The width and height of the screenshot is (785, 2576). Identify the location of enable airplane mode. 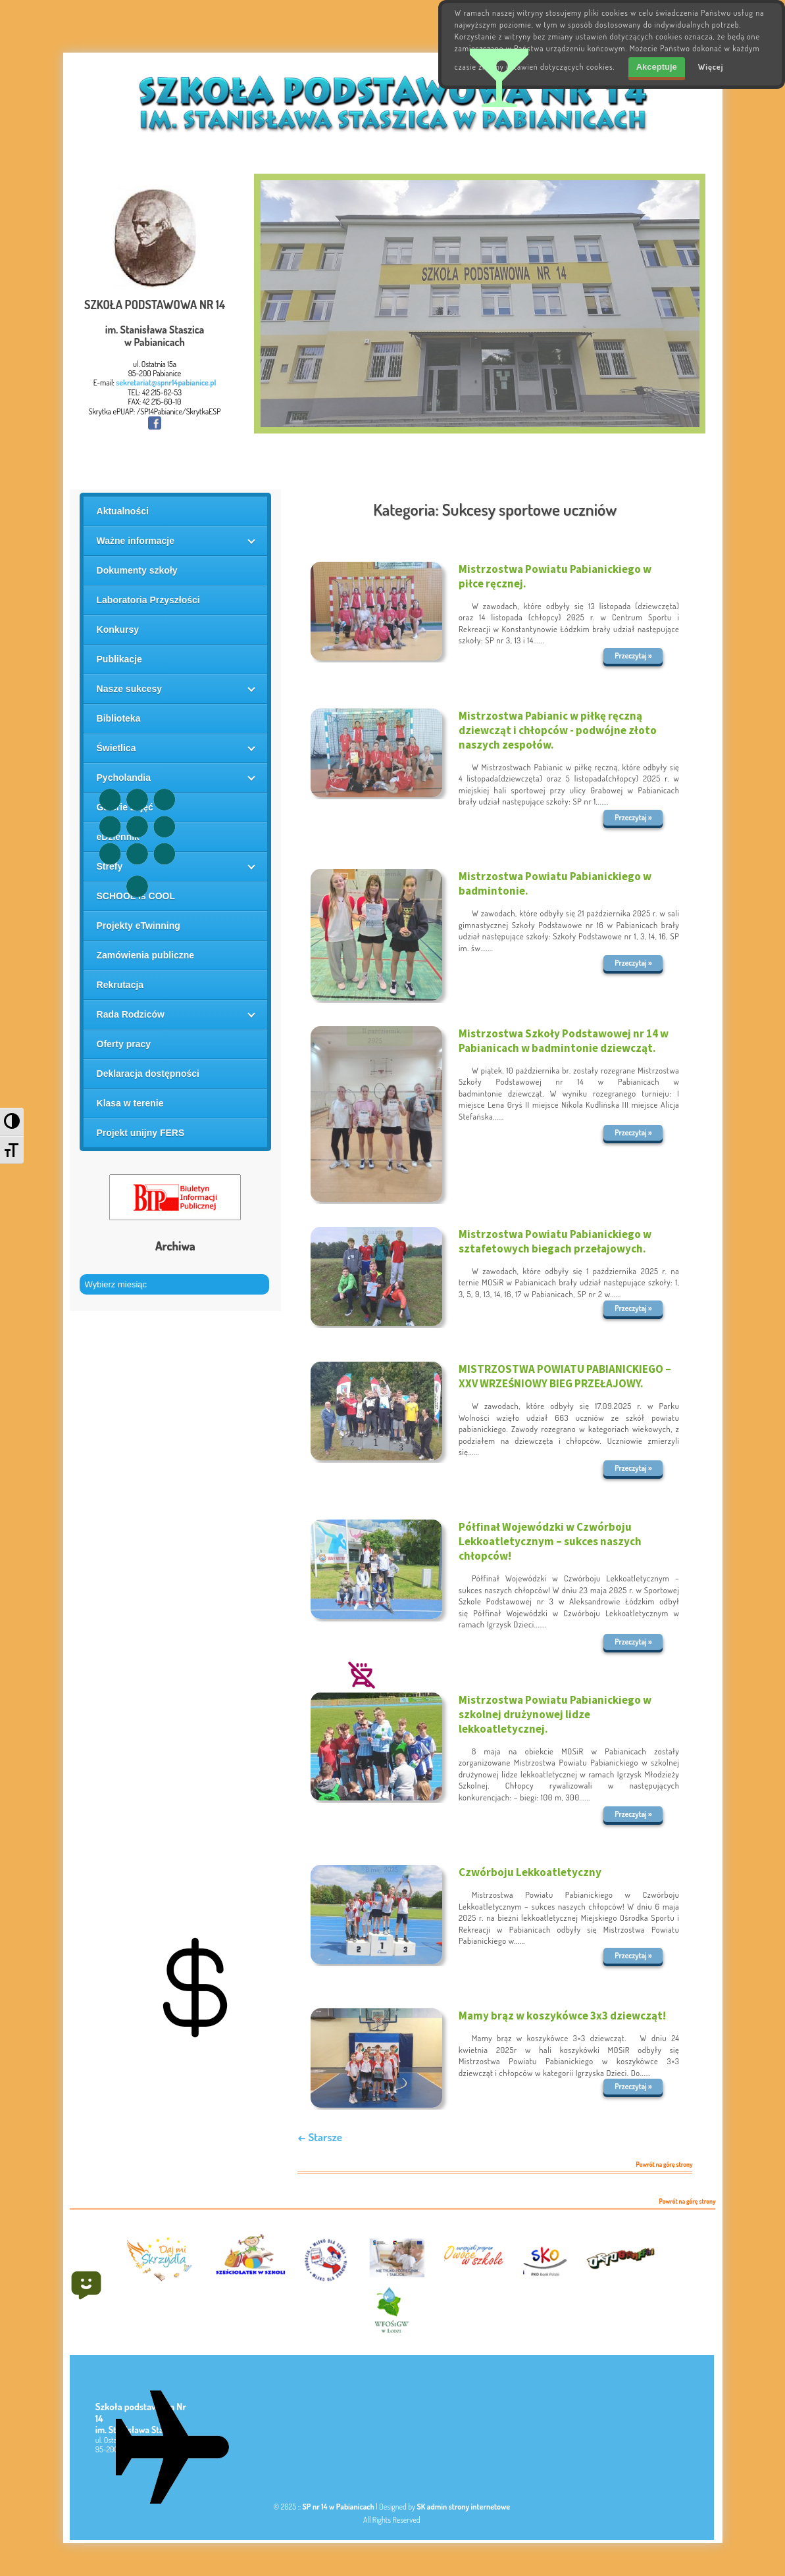
(172, 2447).